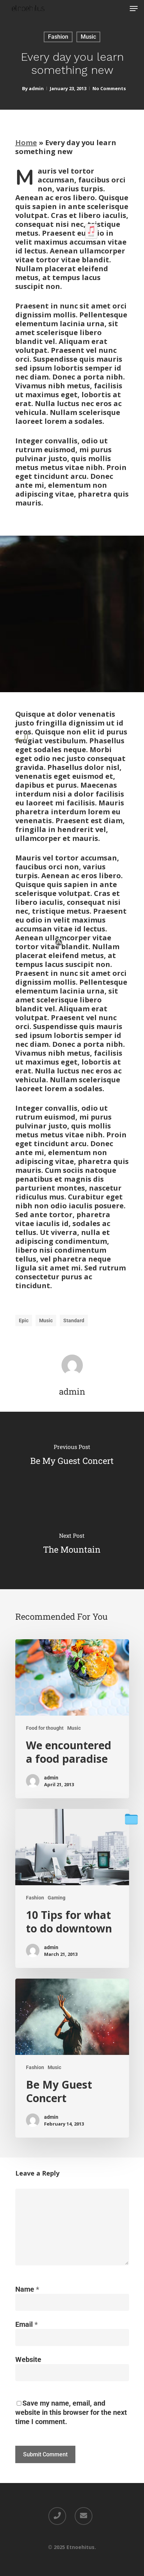 The image size is (144, 2576). I want to click on open the folder app to browse files, so click(131, 1819).